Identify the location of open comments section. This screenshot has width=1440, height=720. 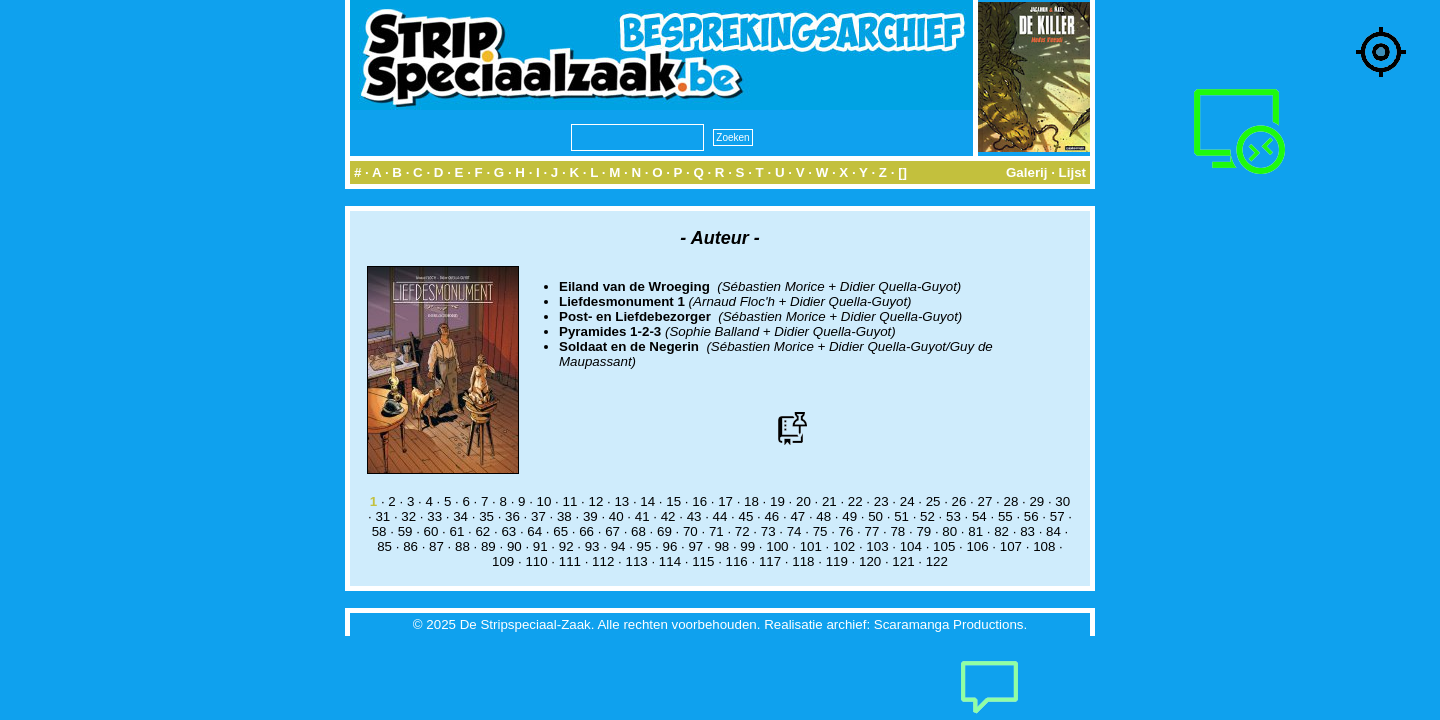
(989, 685).